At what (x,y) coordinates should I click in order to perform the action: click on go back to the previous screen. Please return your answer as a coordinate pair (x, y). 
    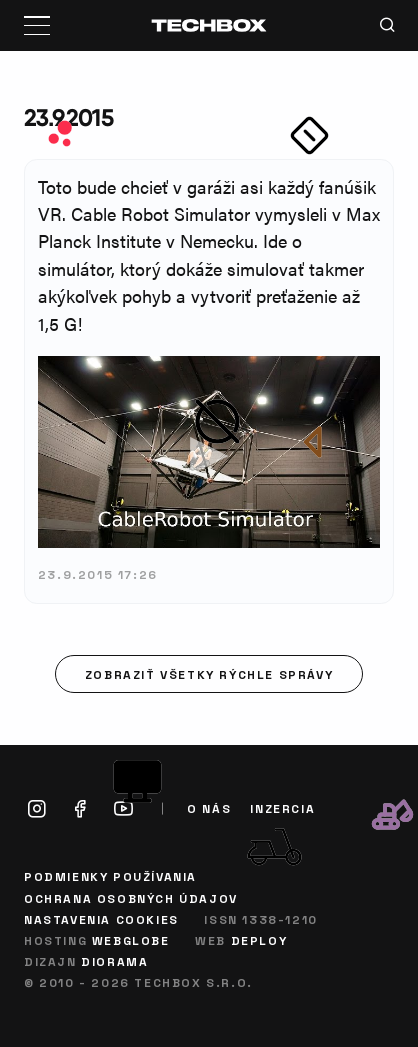
    Looking at the image, I should click on (315, 442).